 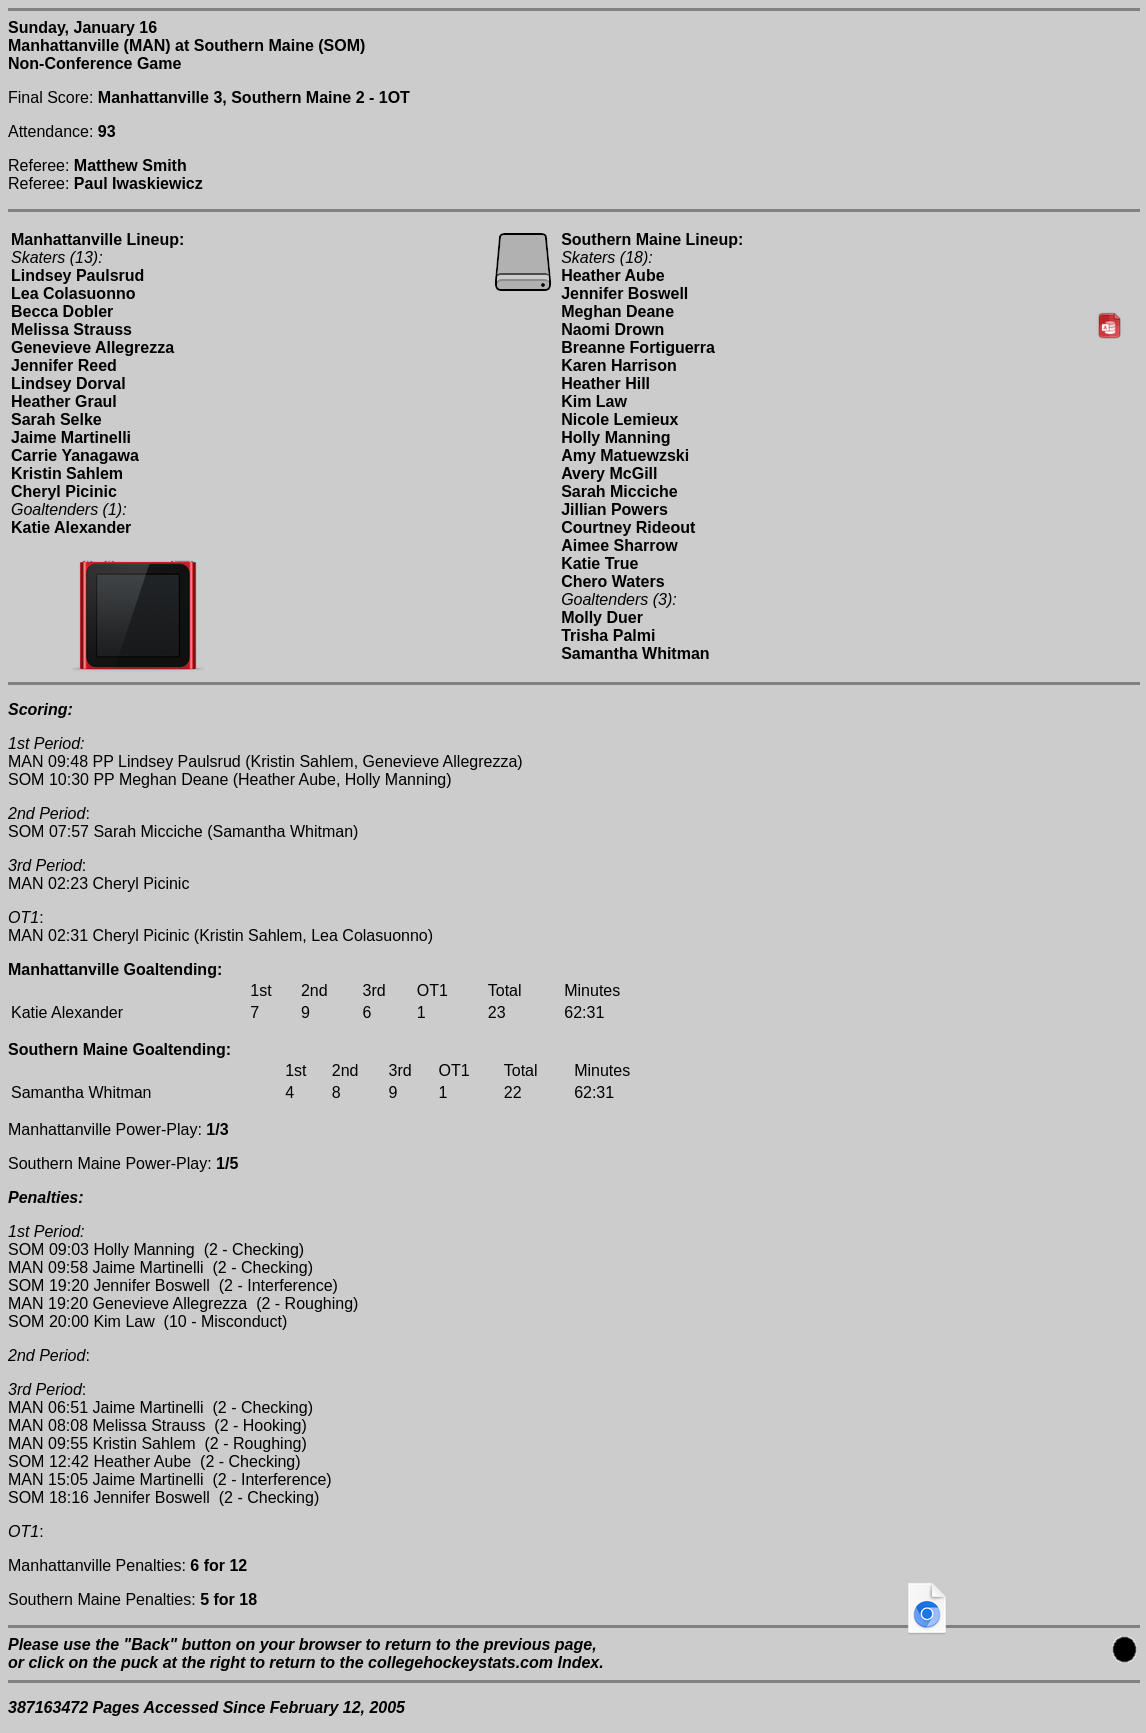 I want to click on represents a connected iPod nano device, so click(x=138, y=615).